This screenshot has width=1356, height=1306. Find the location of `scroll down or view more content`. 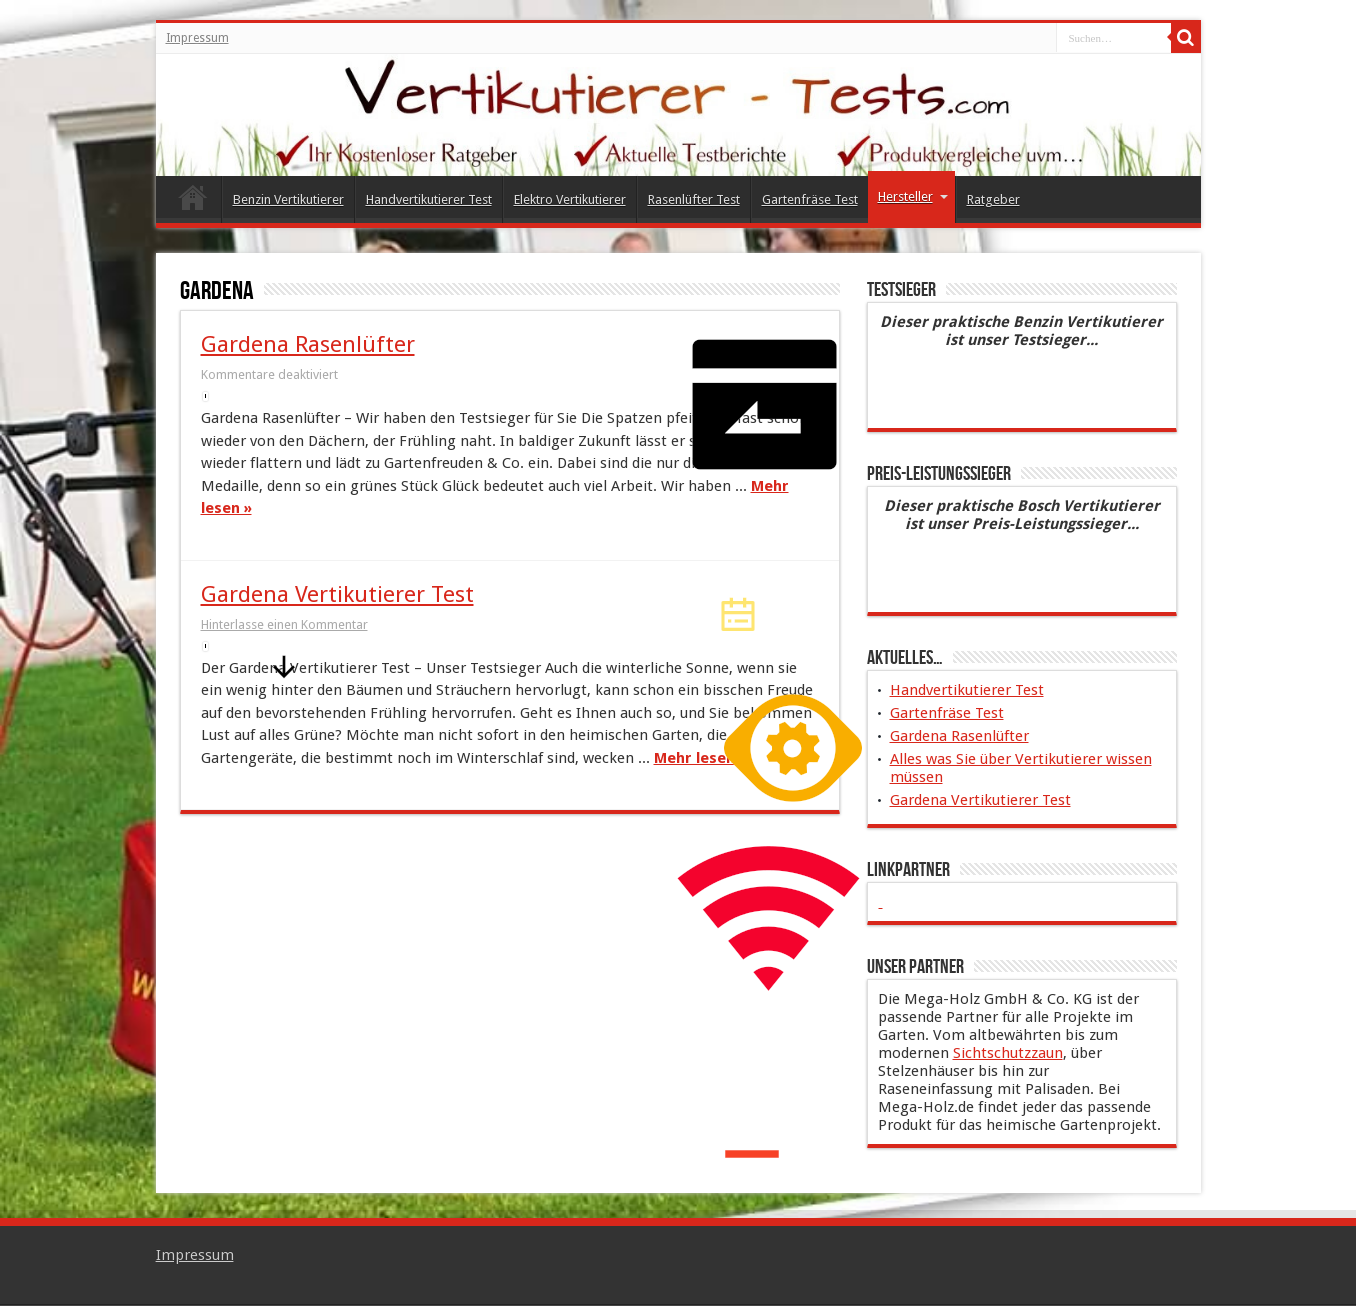

scroll down or view more content is located at coordinates (284, 667).